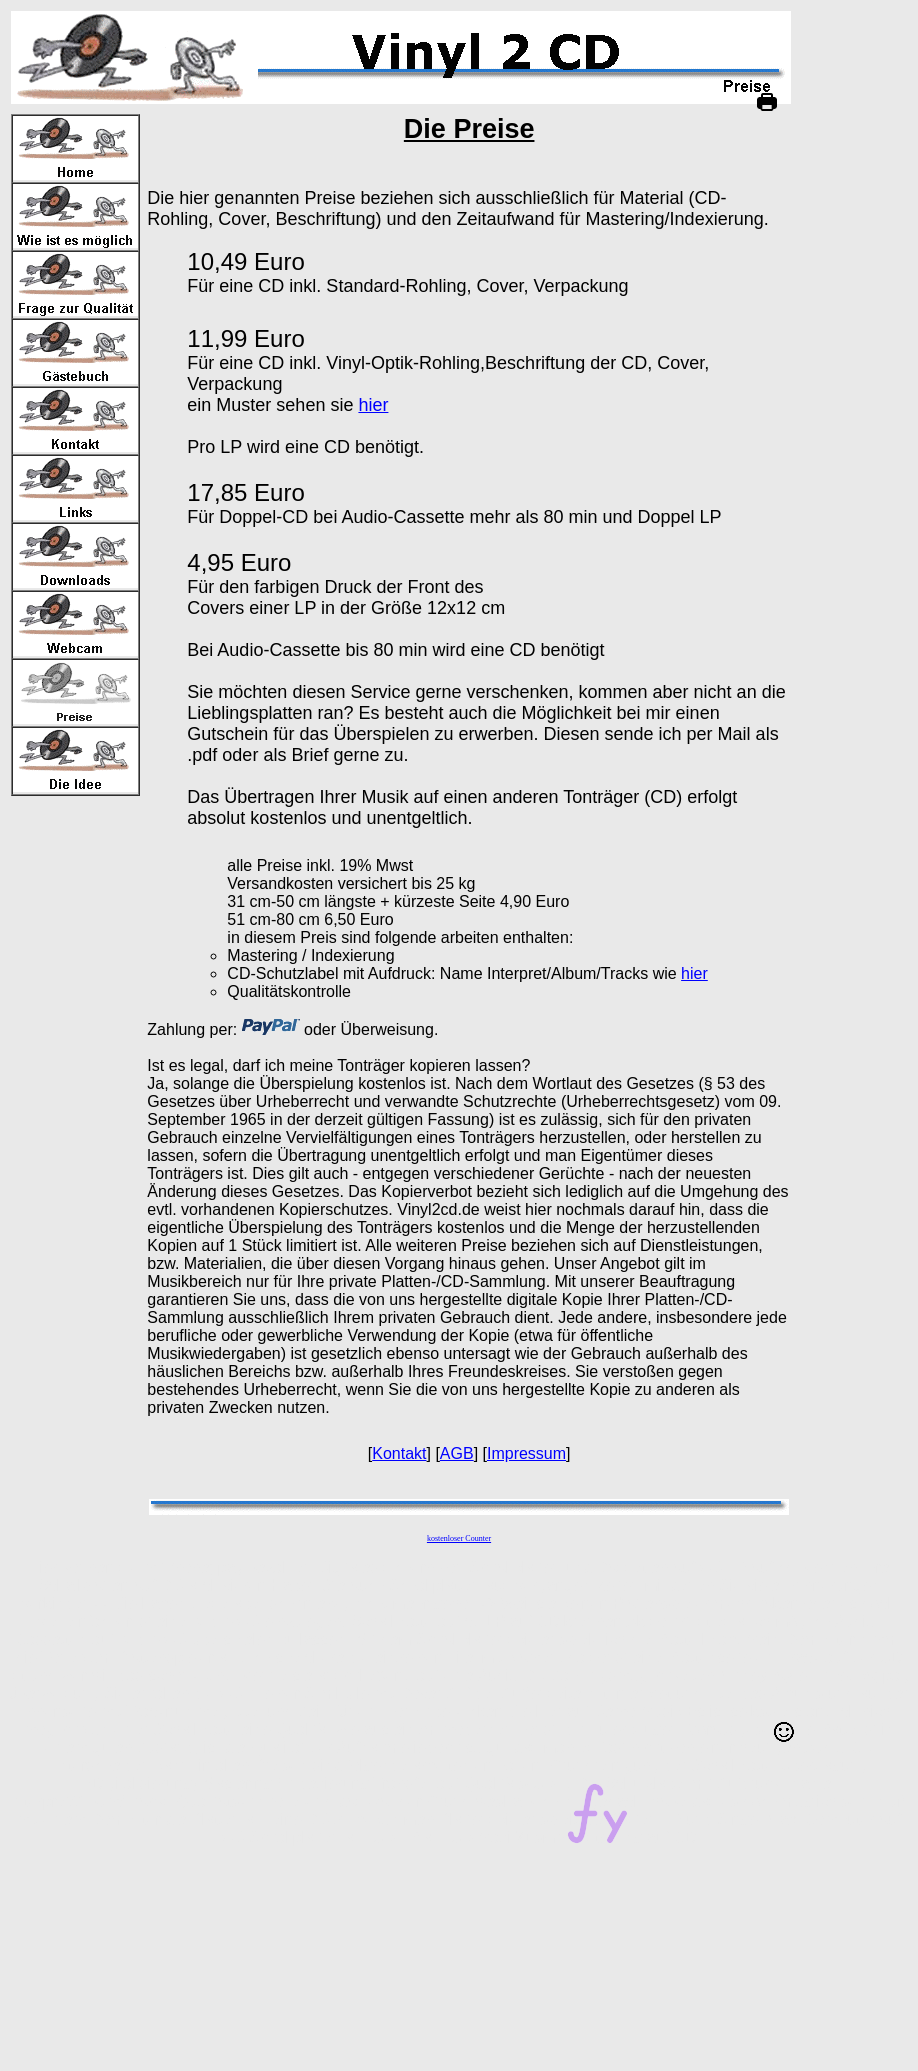 Image resolution: width=918 pixels, height=2071 pixels. Describe the element at coordinates (784, 1732) in the screenshot. I see `add a reaction or emoji to a message` at that location.